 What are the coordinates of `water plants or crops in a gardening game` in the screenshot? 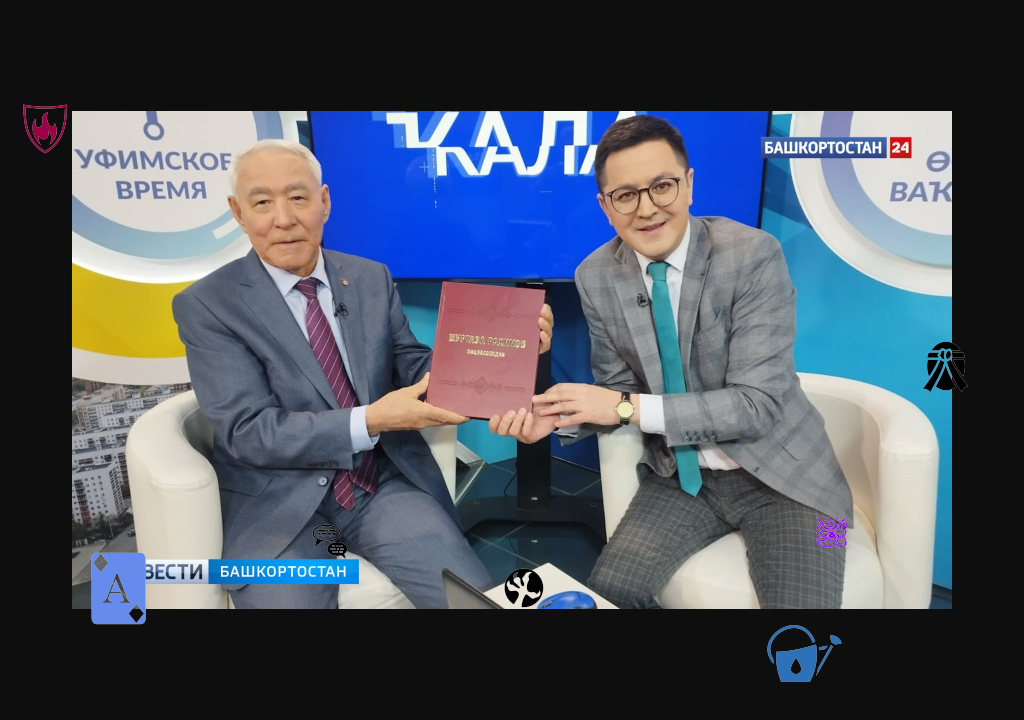 It's located at (804, 653).